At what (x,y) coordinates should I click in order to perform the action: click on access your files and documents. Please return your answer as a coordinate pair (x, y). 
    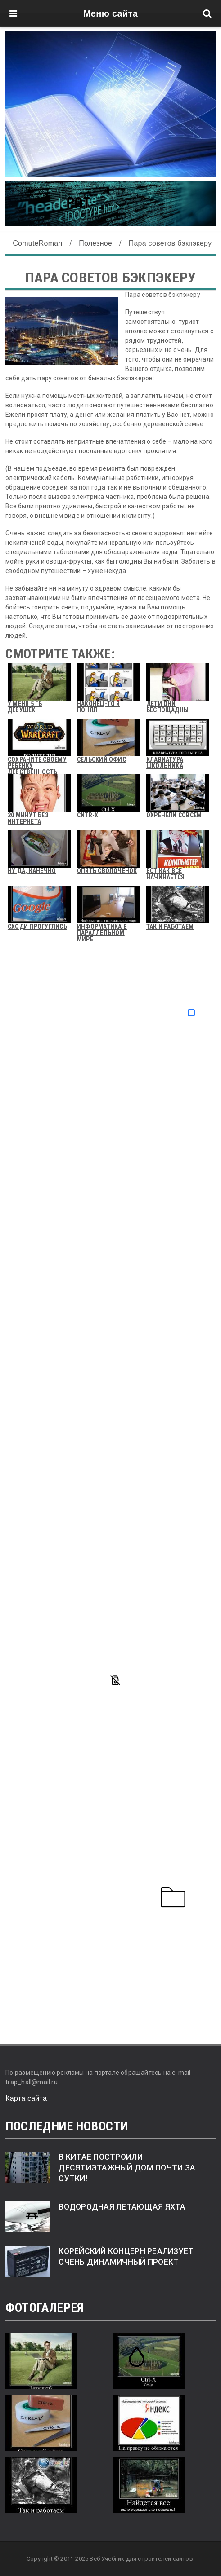
    Looking at the image, I should click on (173, 1897).